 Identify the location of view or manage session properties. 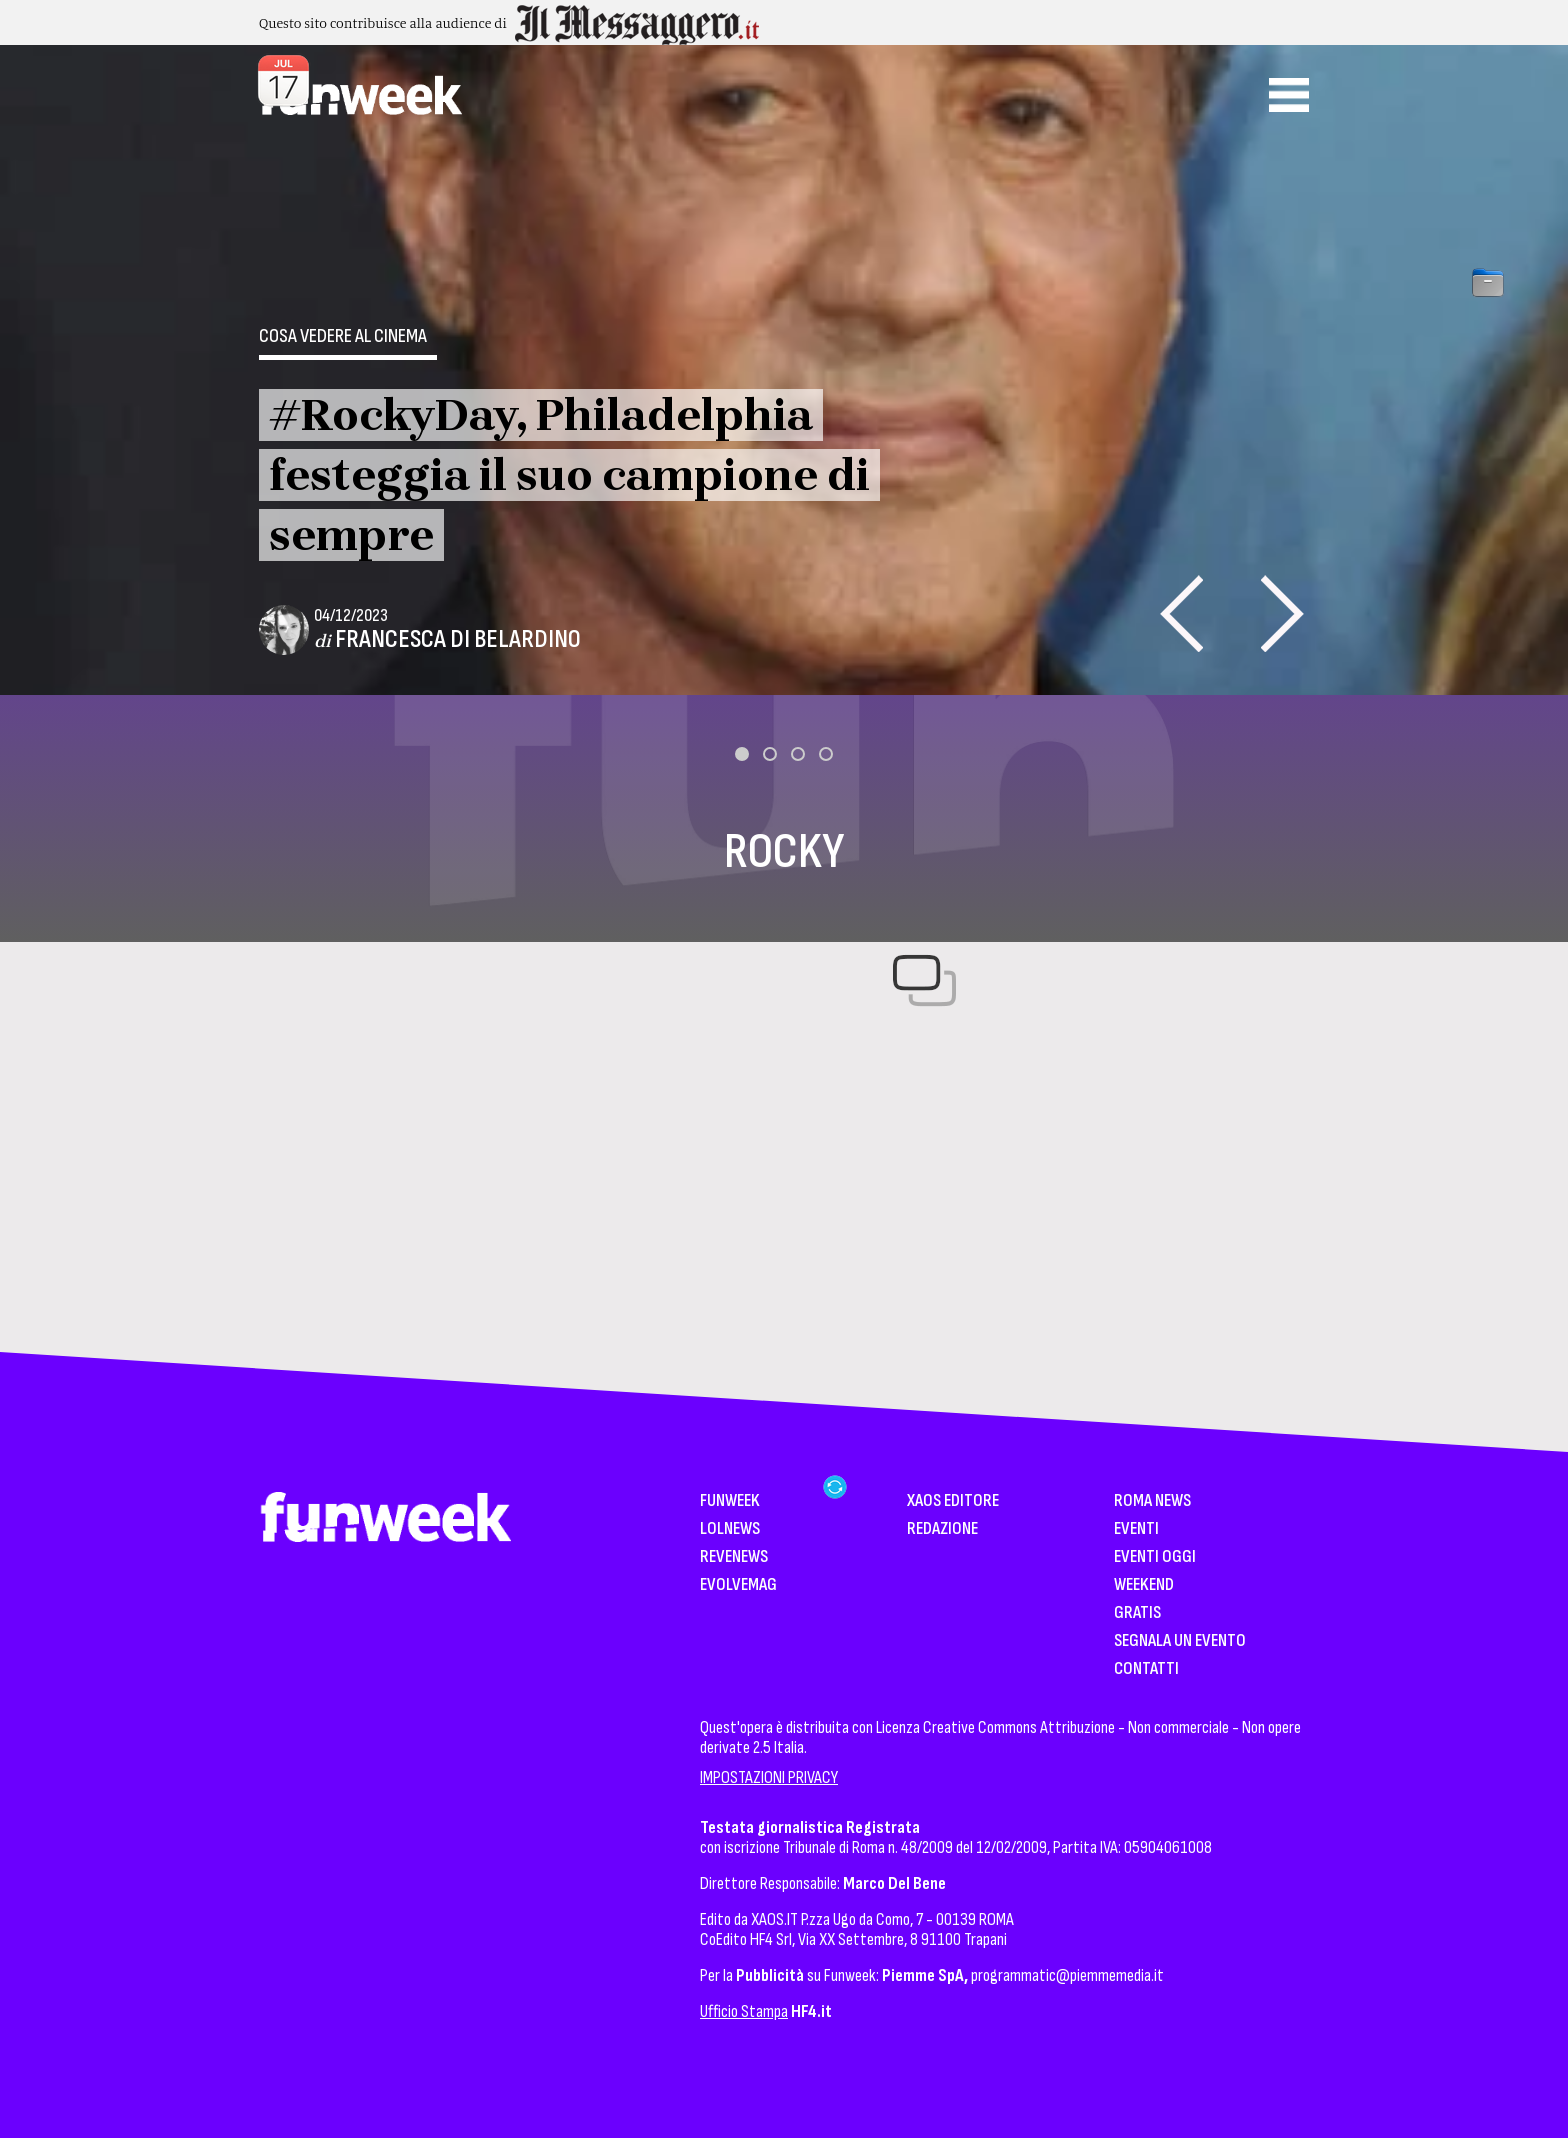
(924, 982).